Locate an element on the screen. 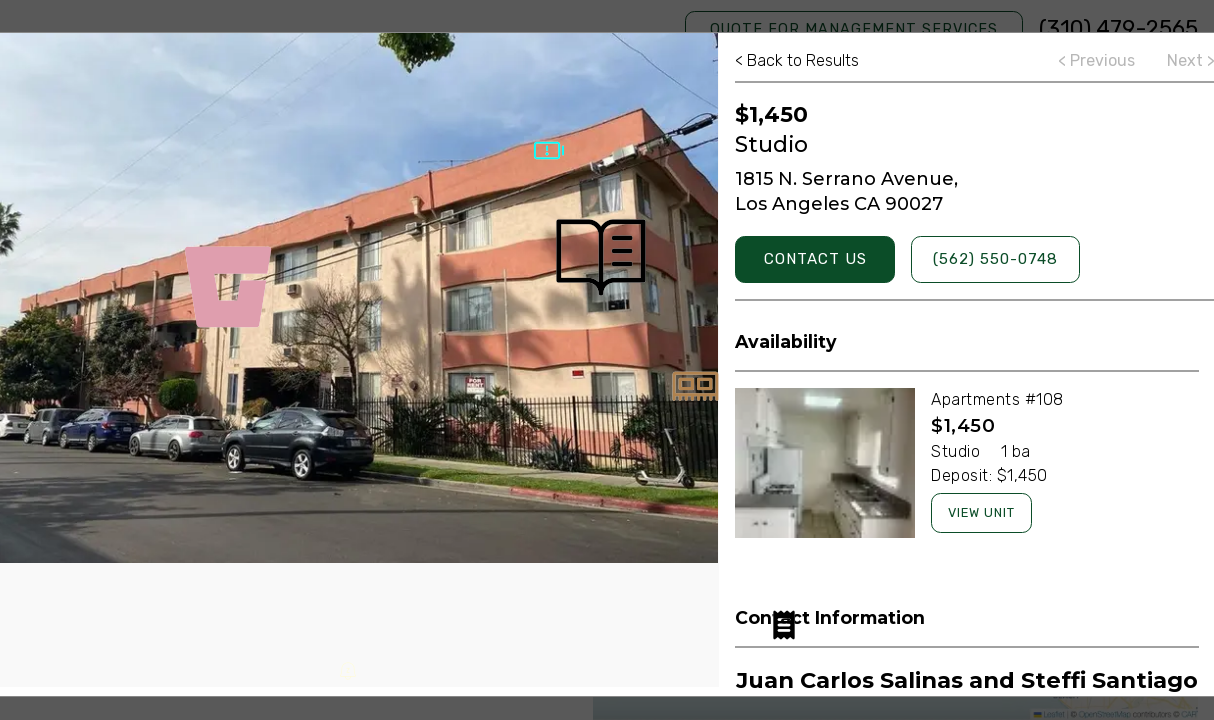  link to Bitbucket repository is located at coordinates (228, 287).